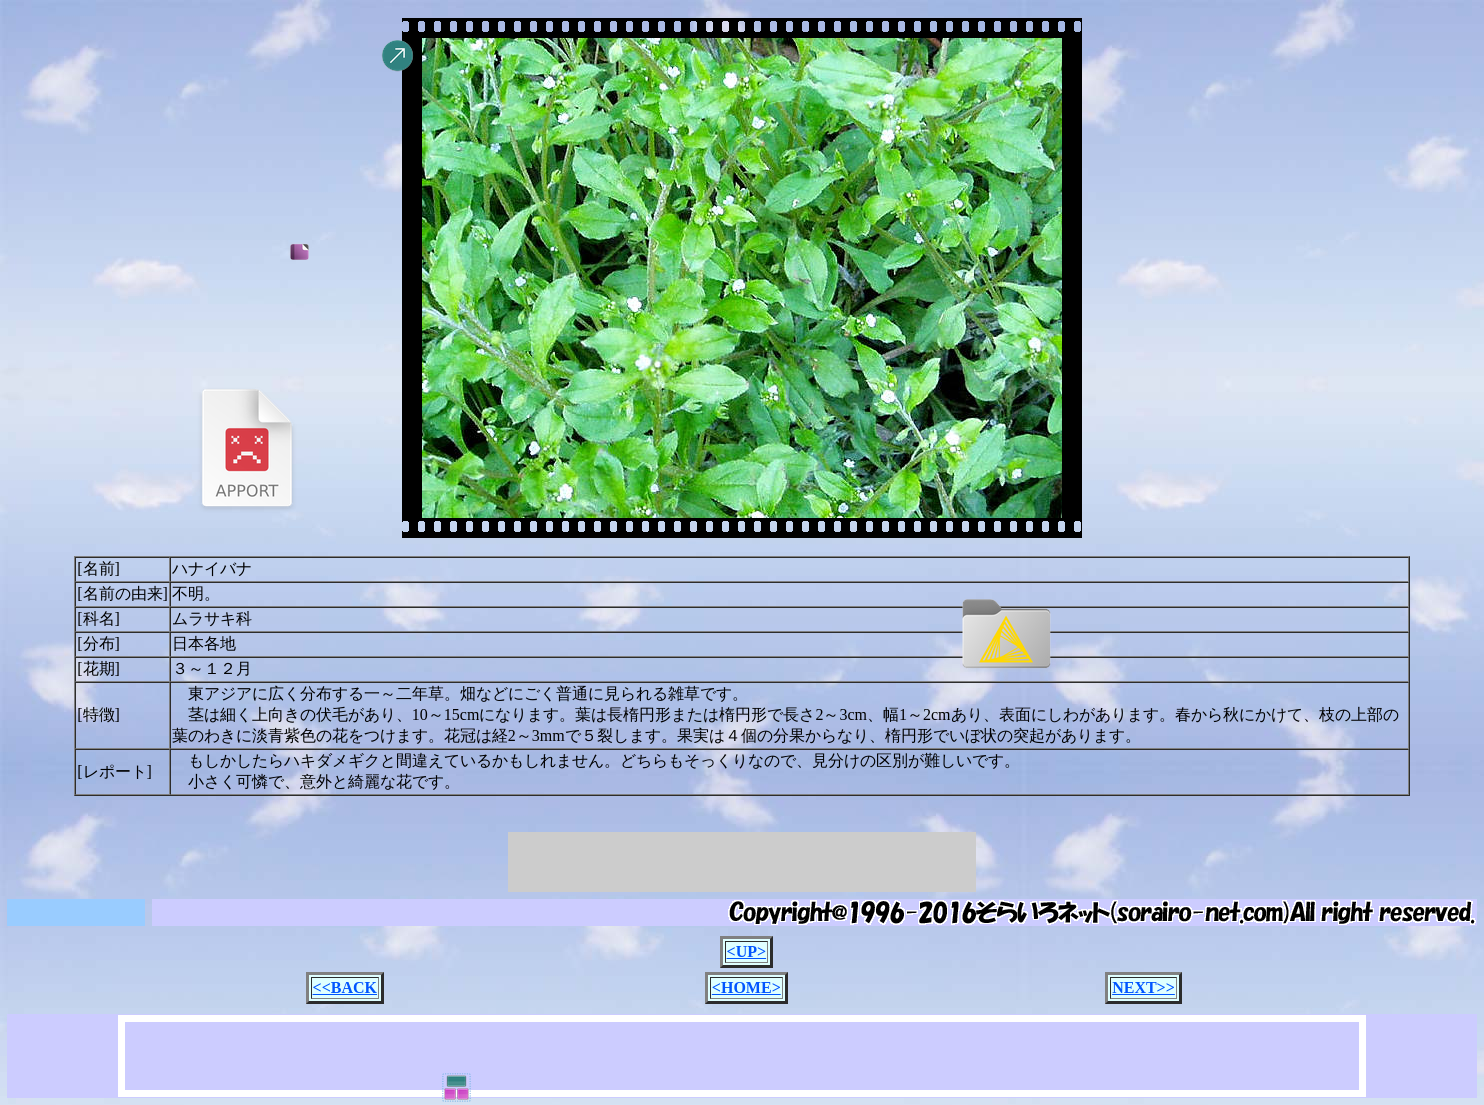 This screenshot has width=1484, height=1105. What do you see at coordinates (1006, 636) in the screenshot?
I see `open knime workflow projects folder` at bounding box center [1006, 636].